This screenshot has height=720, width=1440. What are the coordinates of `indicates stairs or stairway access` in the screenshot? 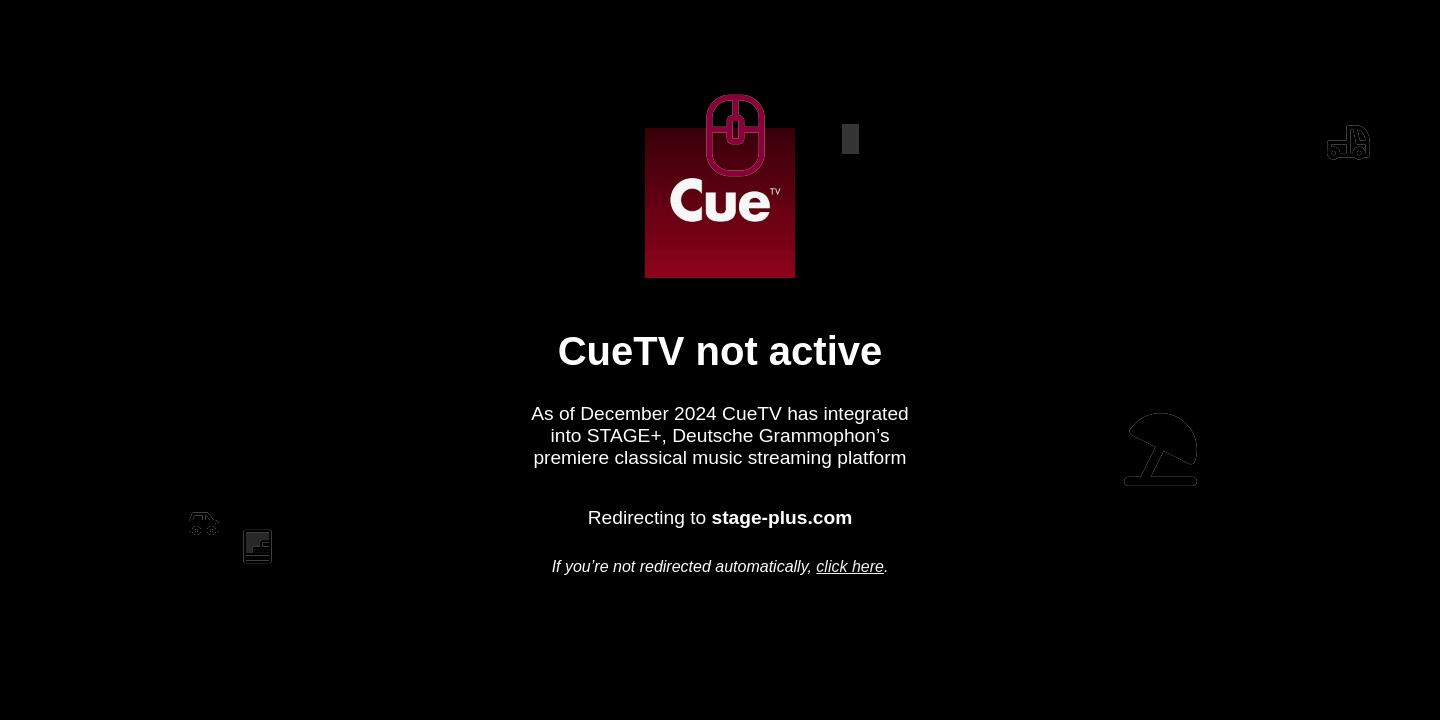 It's located at (257, 546).